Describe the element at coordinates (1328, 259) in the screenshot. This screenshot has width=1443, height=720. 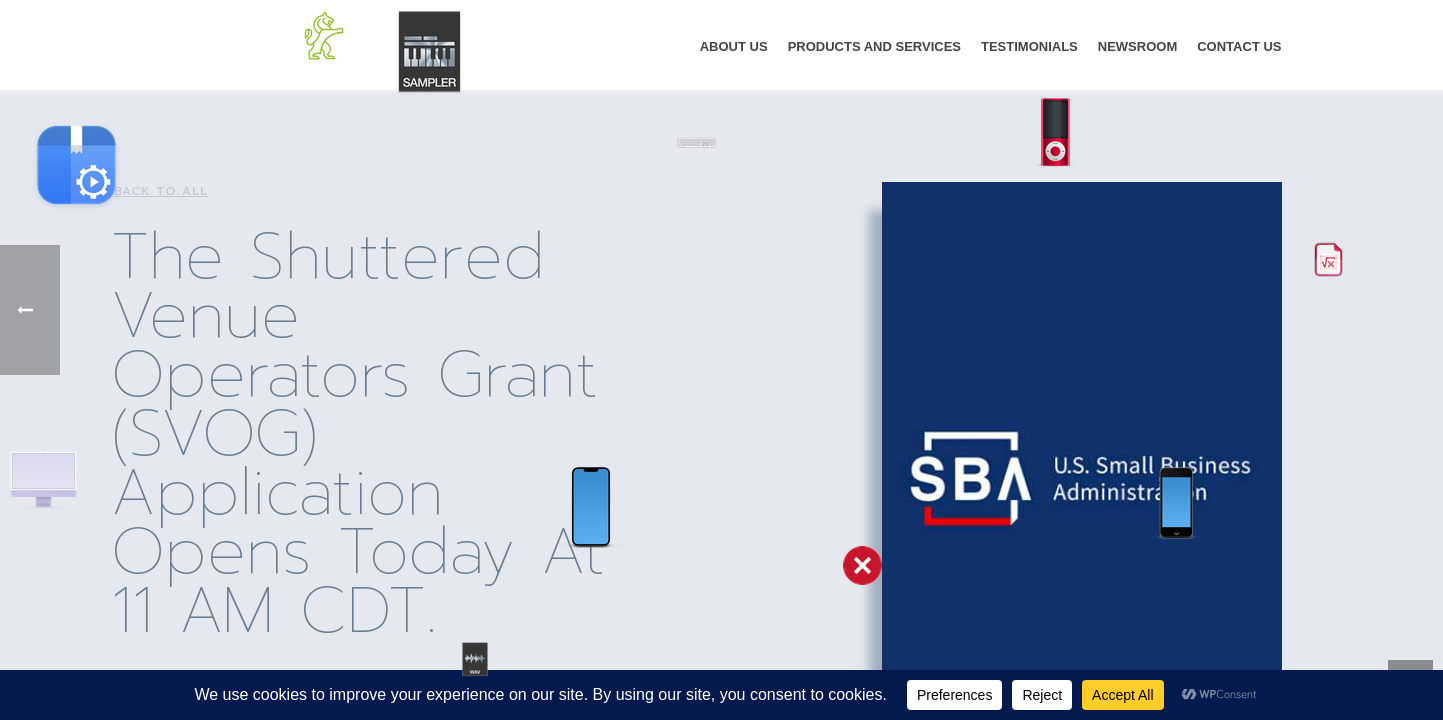
I see `open an opendocument formula template file` at that location.